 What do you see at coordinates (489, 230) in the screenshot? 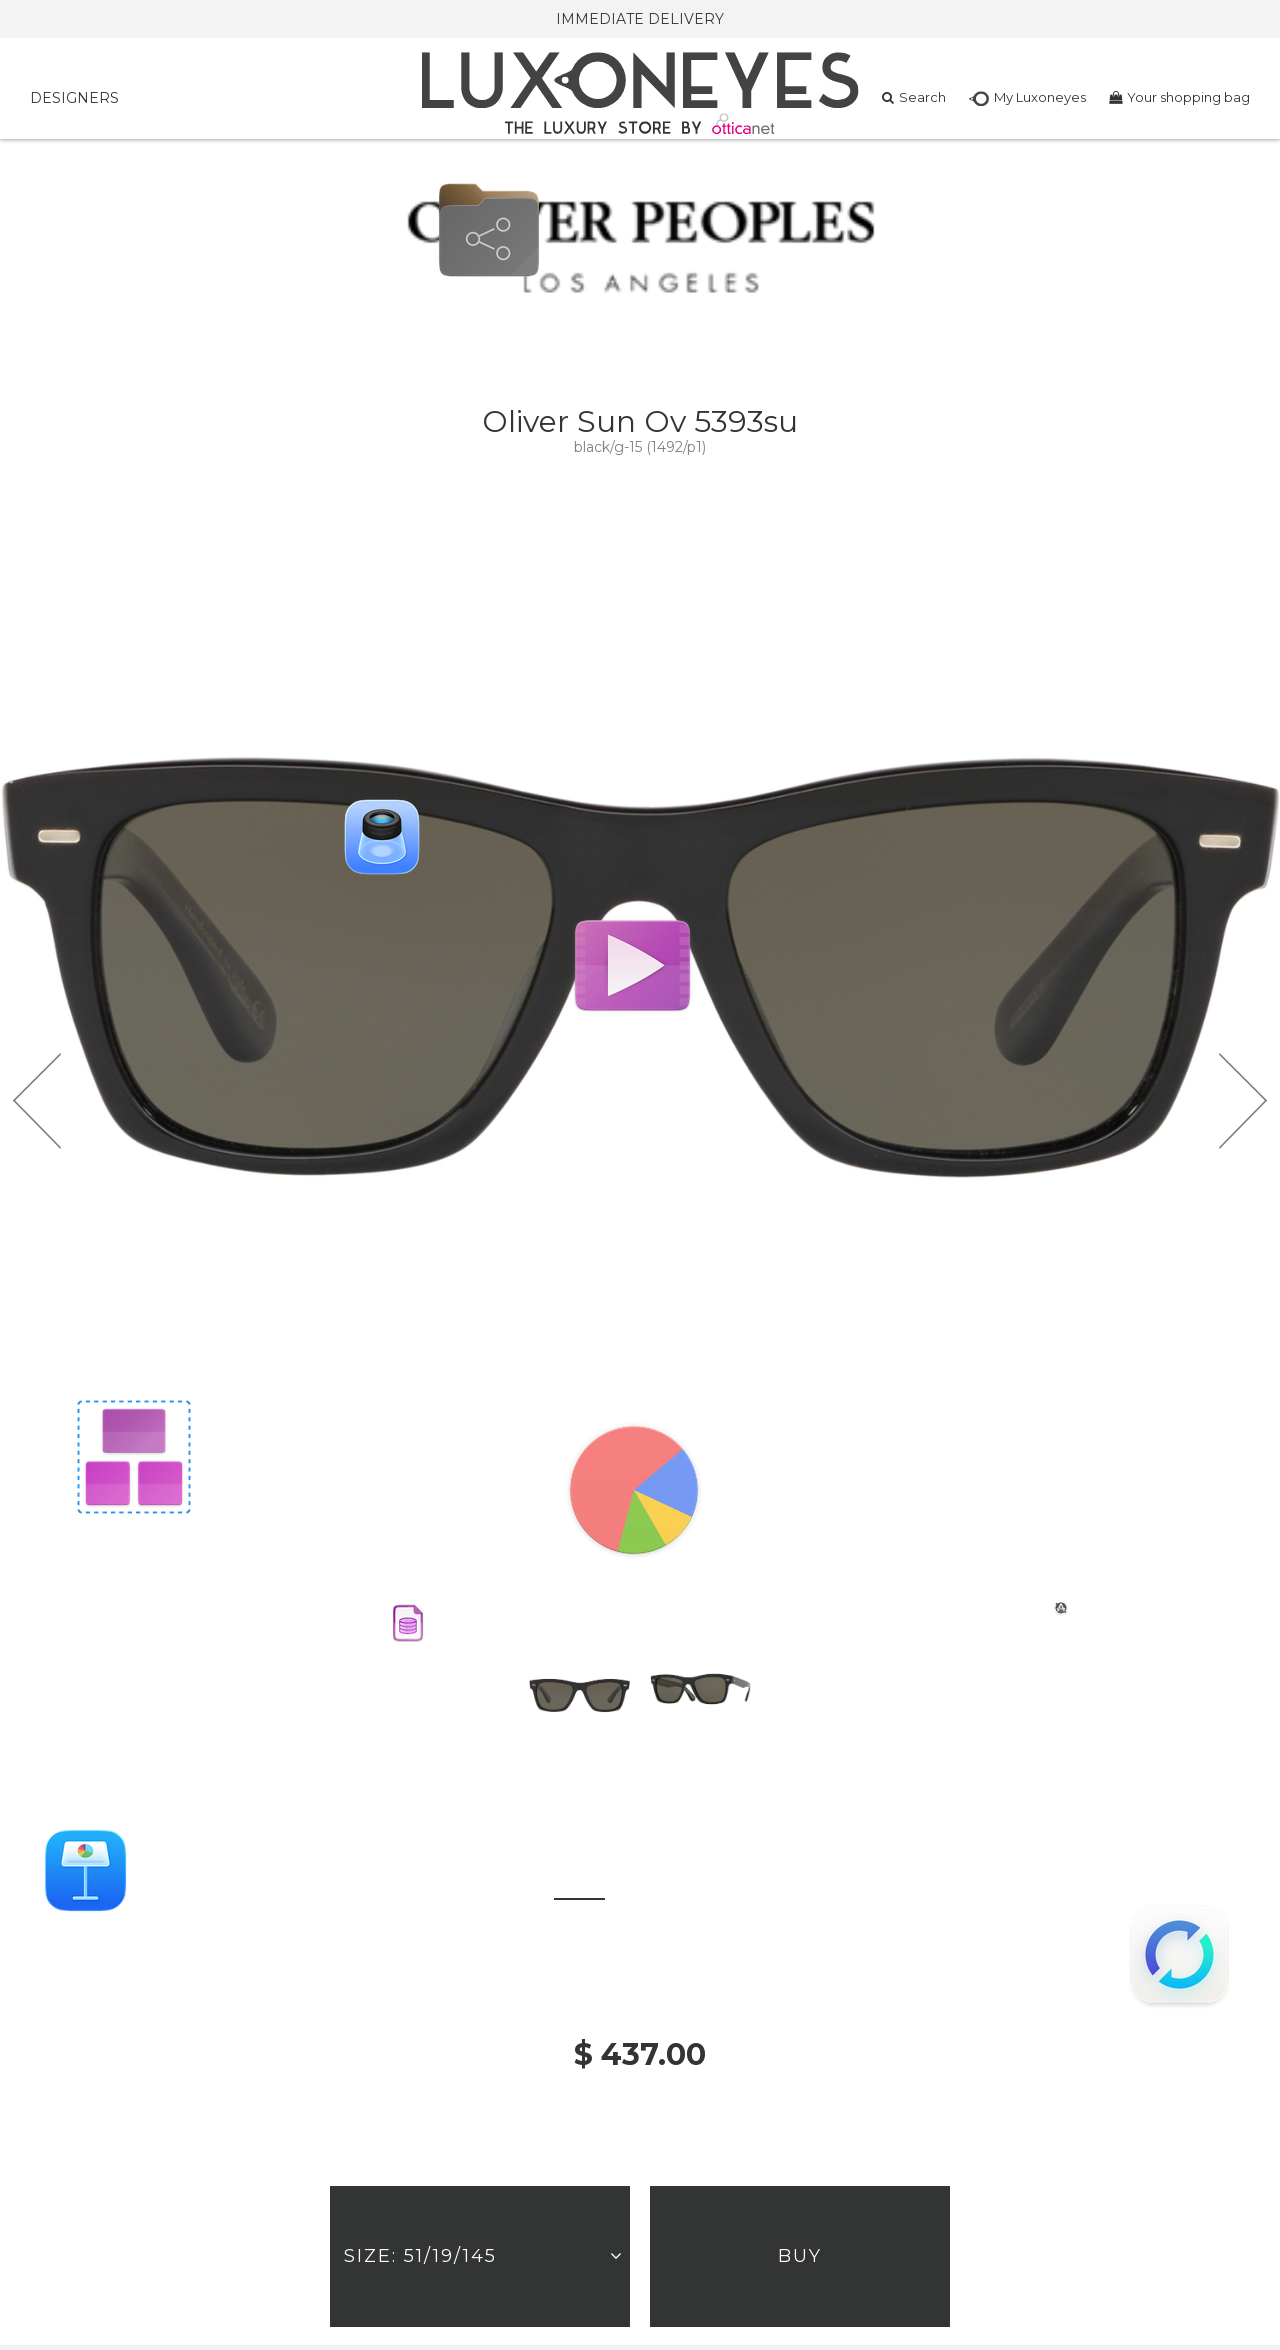
I see `access your public shared files folder` at bounding box center [489, 230].